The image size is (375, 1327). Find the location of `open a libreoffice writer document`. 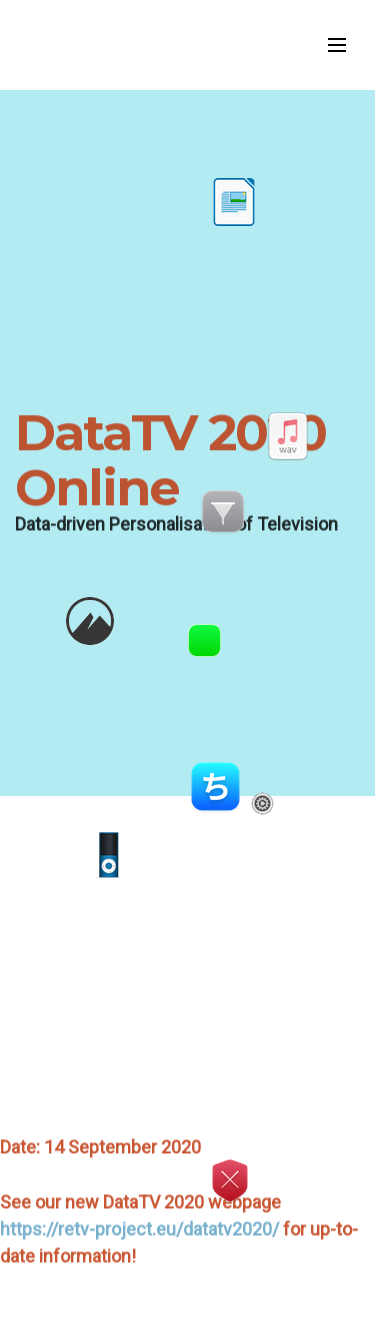

open a libreoffice writer document is located at coordinates (234, 202).